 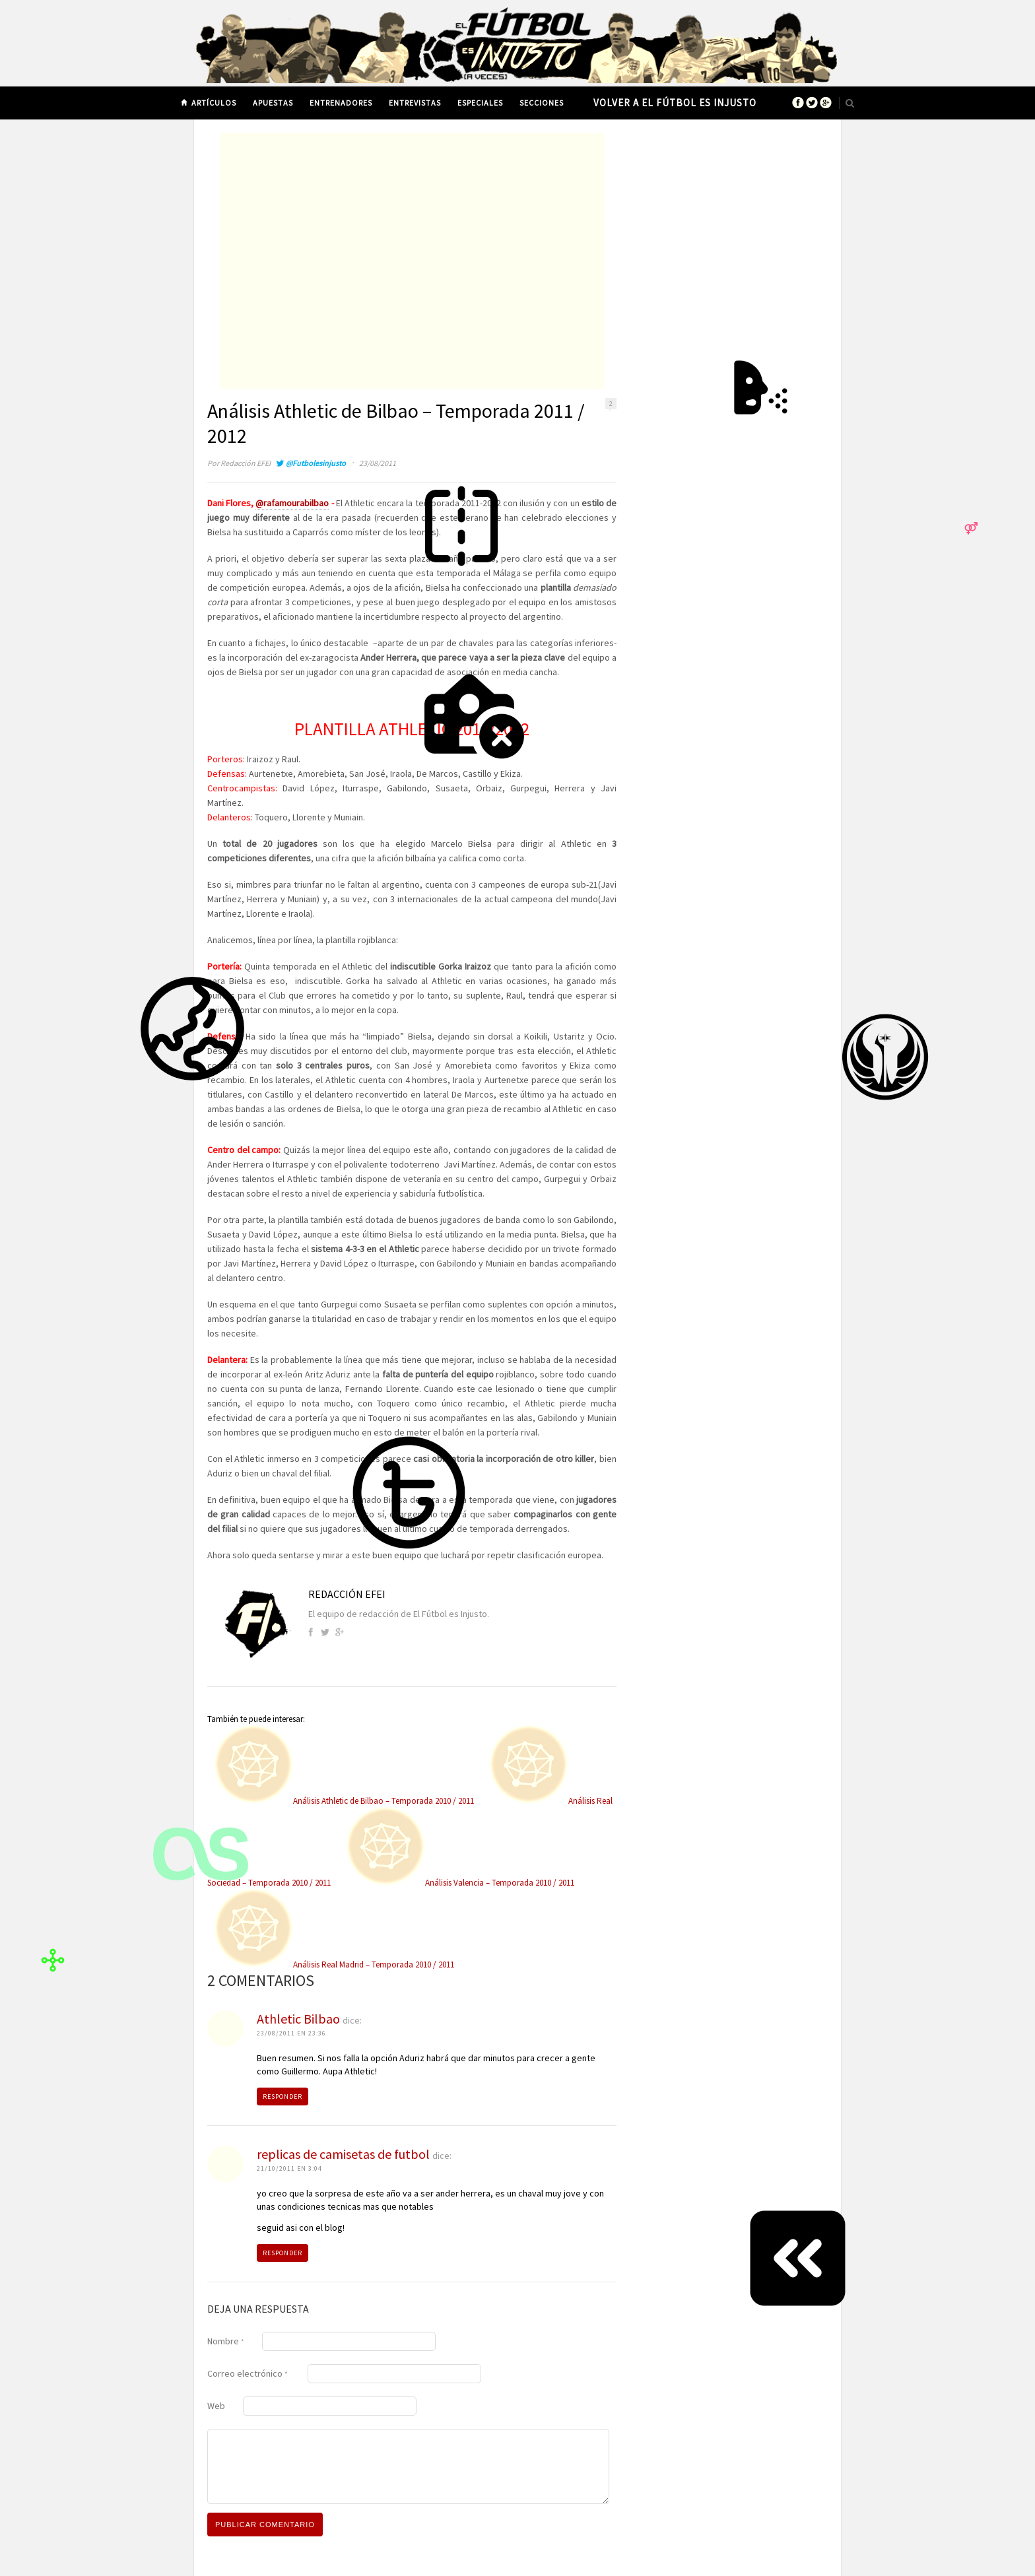 What do you see at coordinates (192, 1028) in the screenshot?
I see `switch to asia-australia region` at bounding box center [192, 1028].